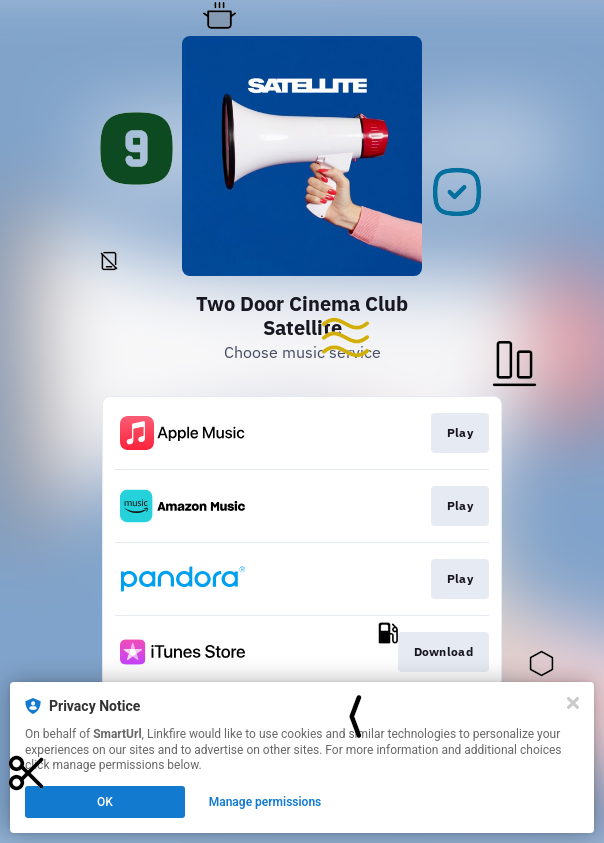  I want to click on ipad device is disabled or unavailable, so click(109, 261).